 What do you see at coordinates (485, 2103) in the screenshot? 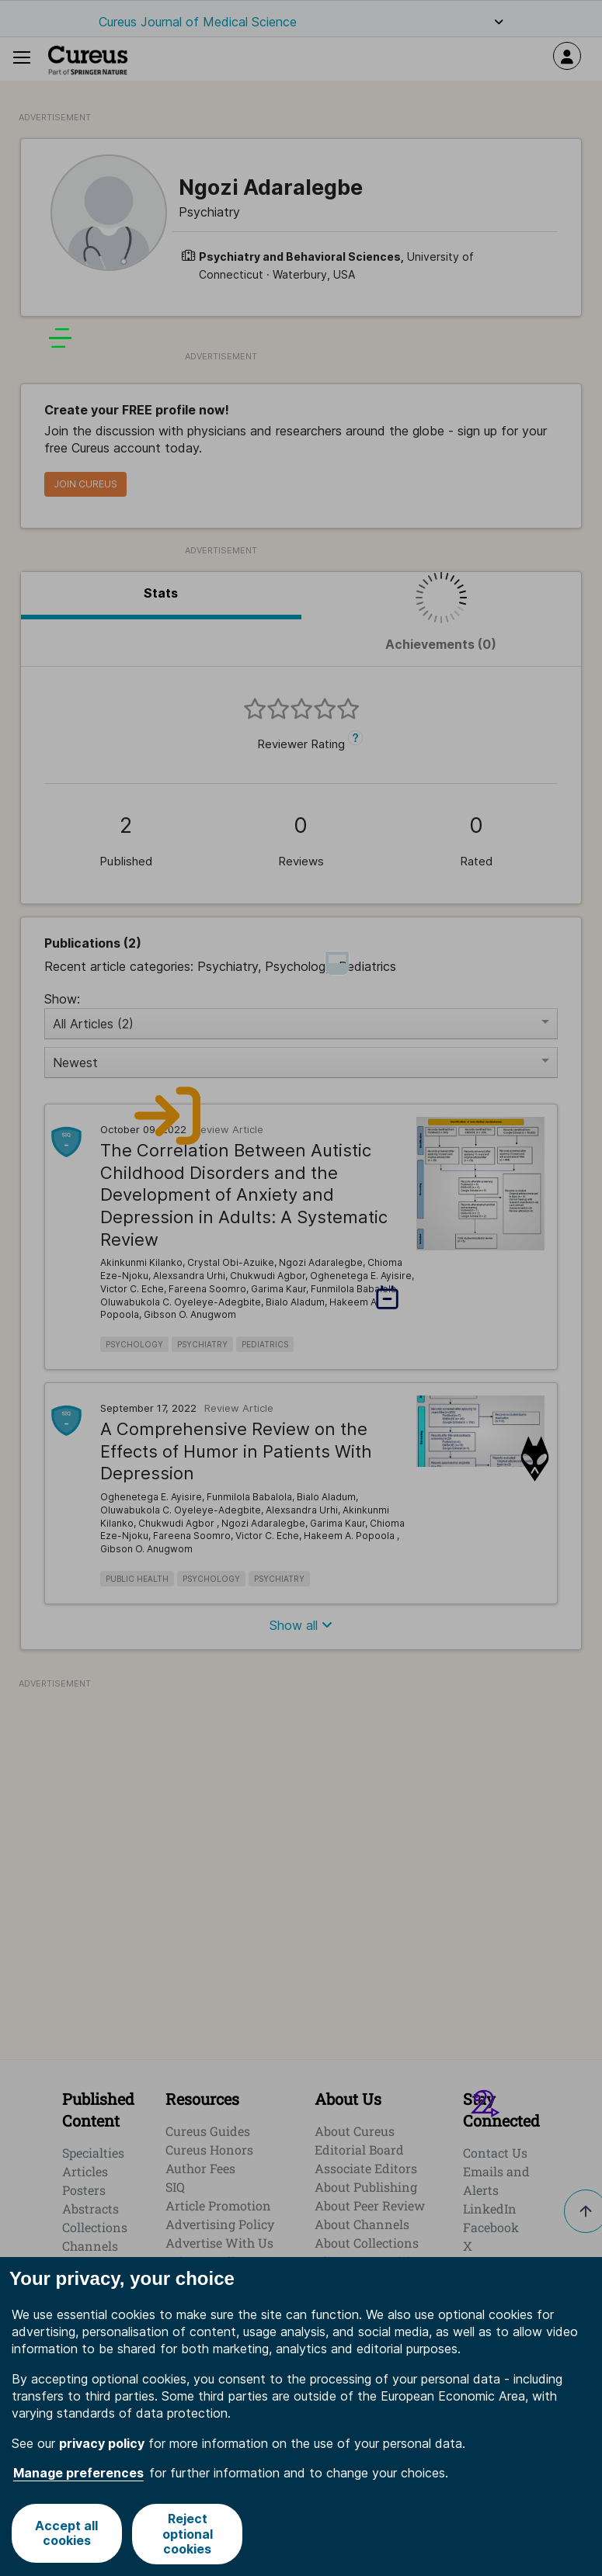
I see `draft2digital publishing platform logo` at bounding box center [485, 2103].